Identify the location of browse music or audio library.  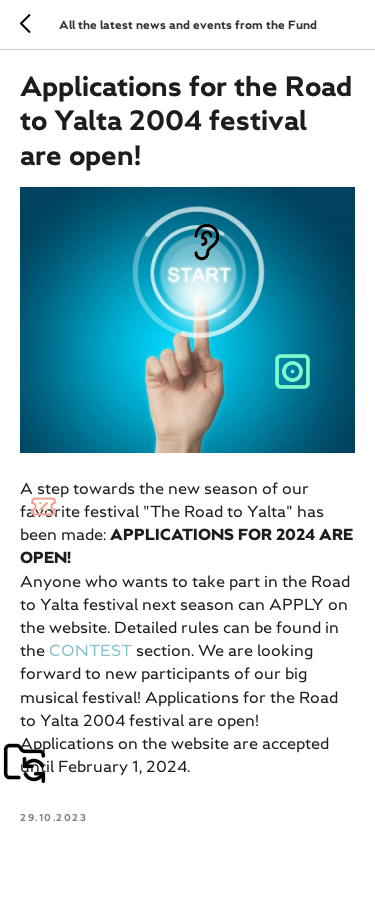
(292, 371).